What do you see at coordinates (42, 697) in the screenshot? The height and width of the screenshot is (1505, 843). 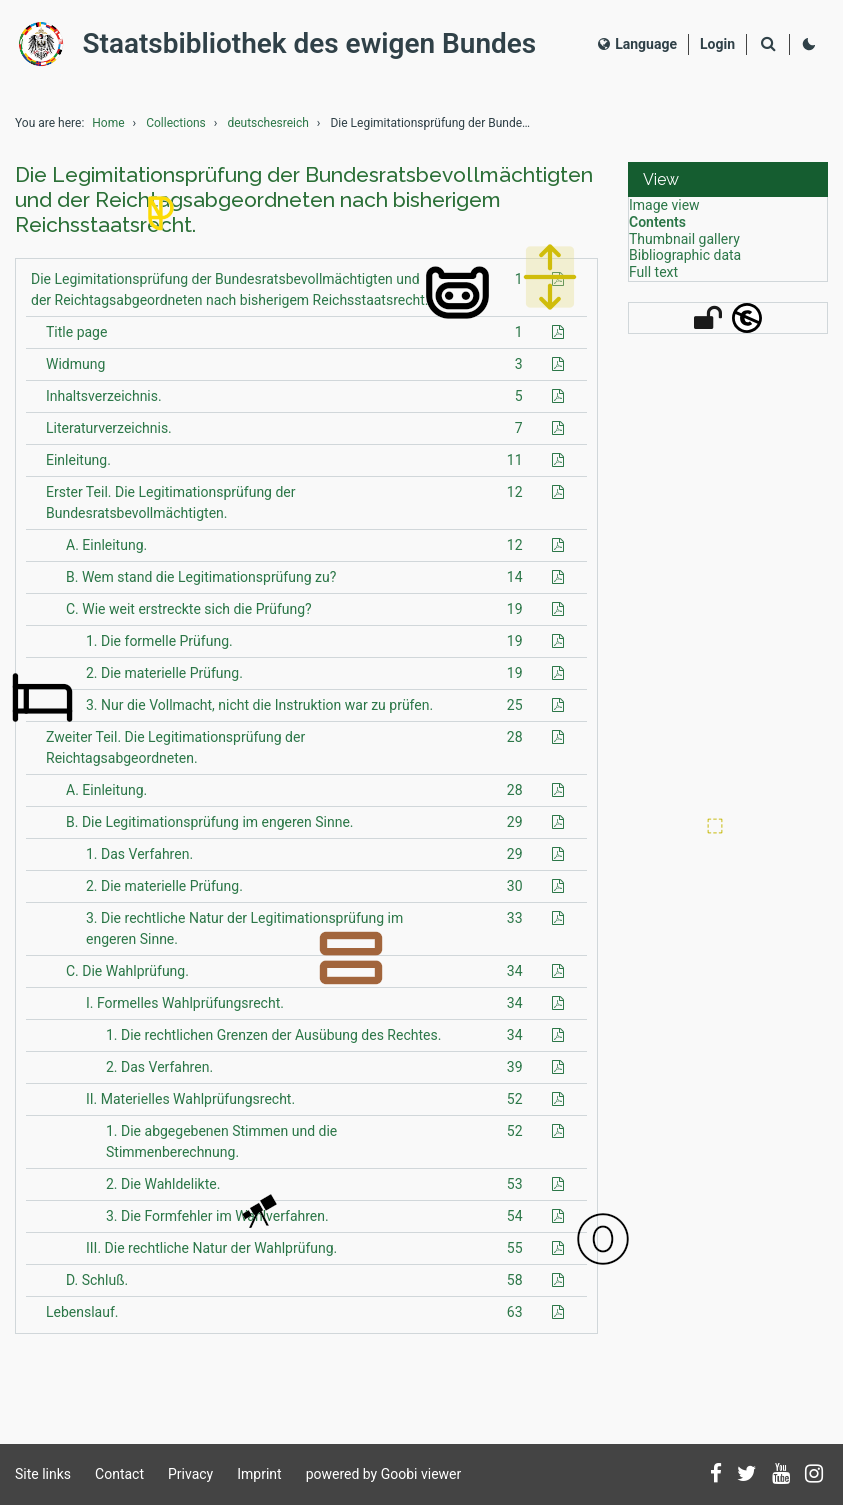 I see `view accommodation or hotel options` at bounding box center [42, 697].